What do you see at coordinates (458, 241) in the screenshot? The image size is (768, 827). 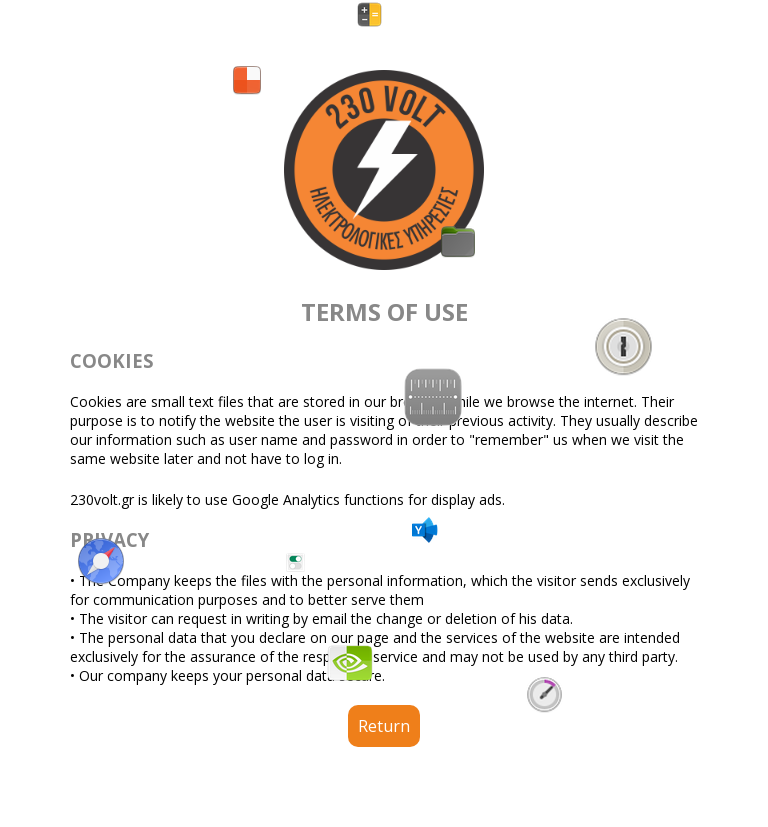 I see `open a folder to view its contents` at bounding box center [458, 241].